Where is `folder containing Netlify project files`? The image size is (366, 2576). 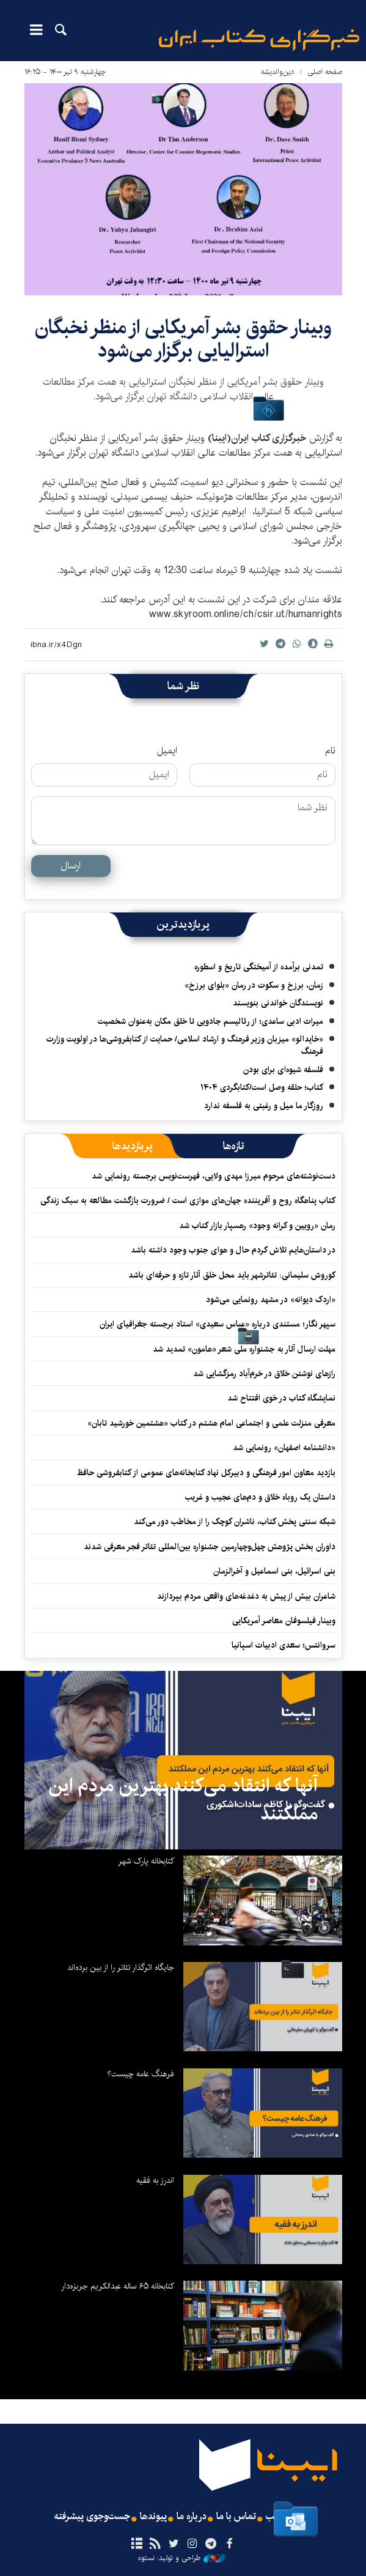 folder containing Netlify project files is located at coordinates (158, 99).